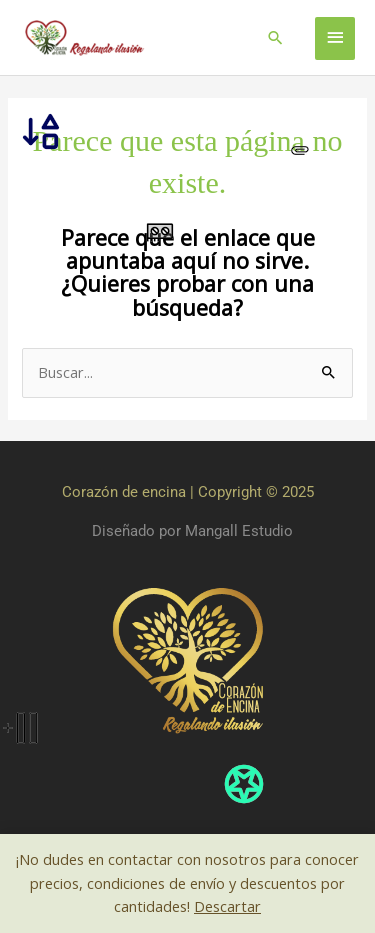  Describe the element at coordinates (23, 728) in the screenshot. I see `add a column to the left` at that location.